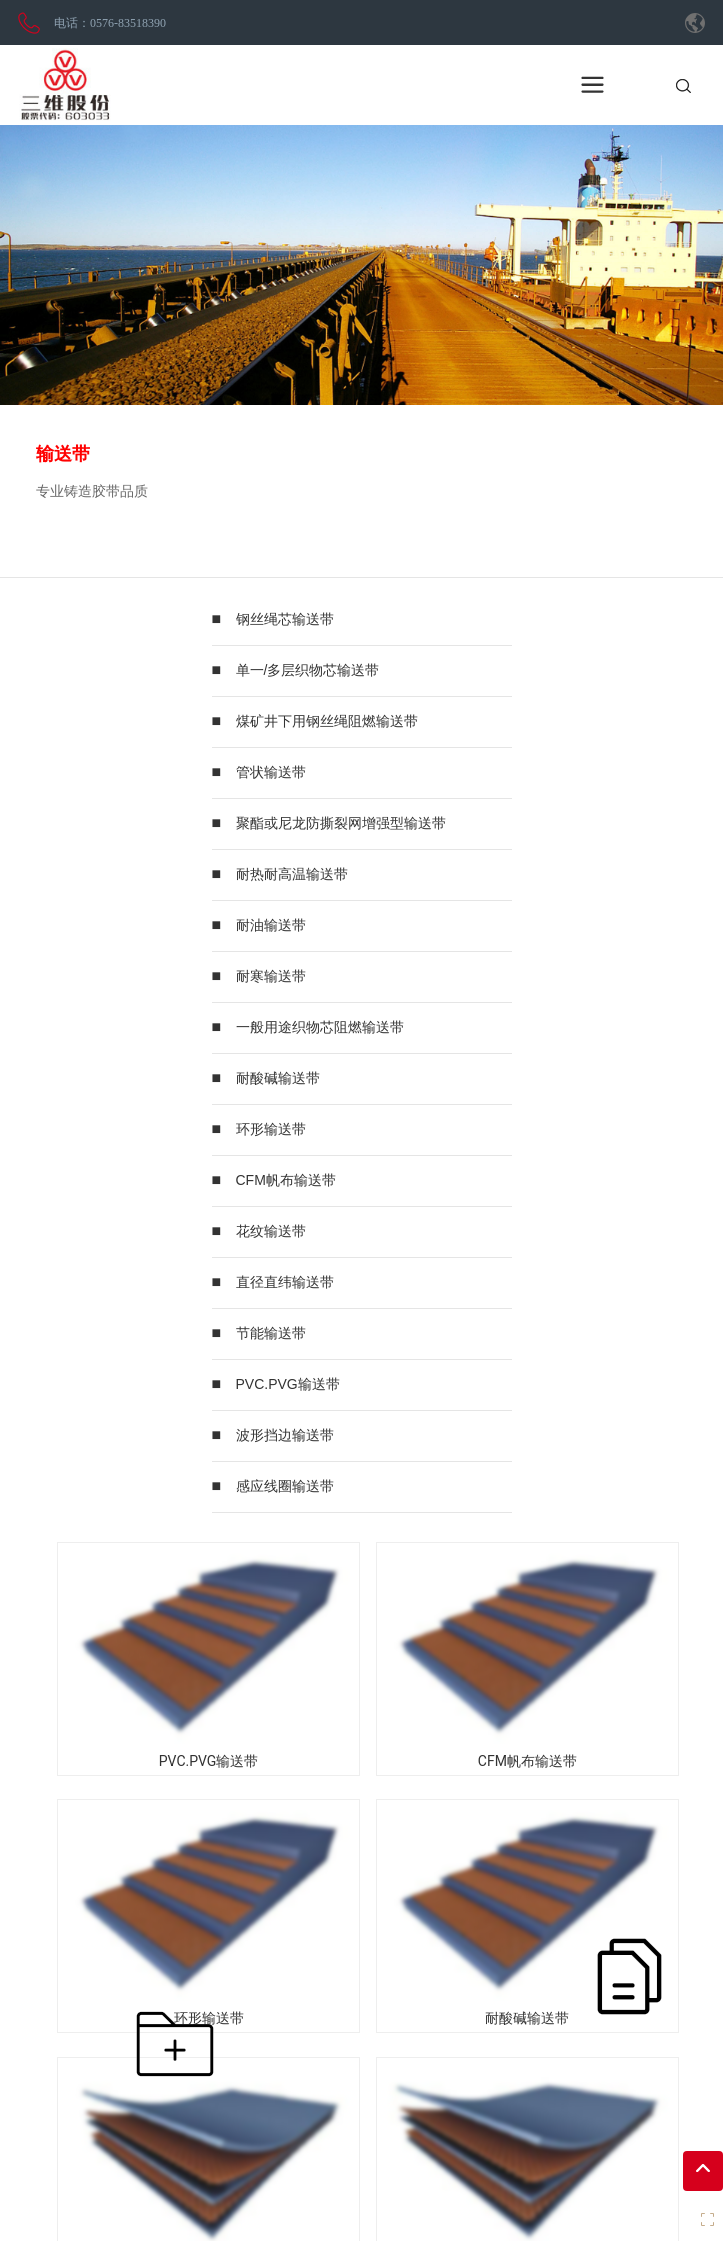 Image resolution: width=723 pixels, height=2241 pixels. What do you see at coordinates (175, 2044) in the screenshot?
I see `create a new folder` at bounding box center [175, 2044].